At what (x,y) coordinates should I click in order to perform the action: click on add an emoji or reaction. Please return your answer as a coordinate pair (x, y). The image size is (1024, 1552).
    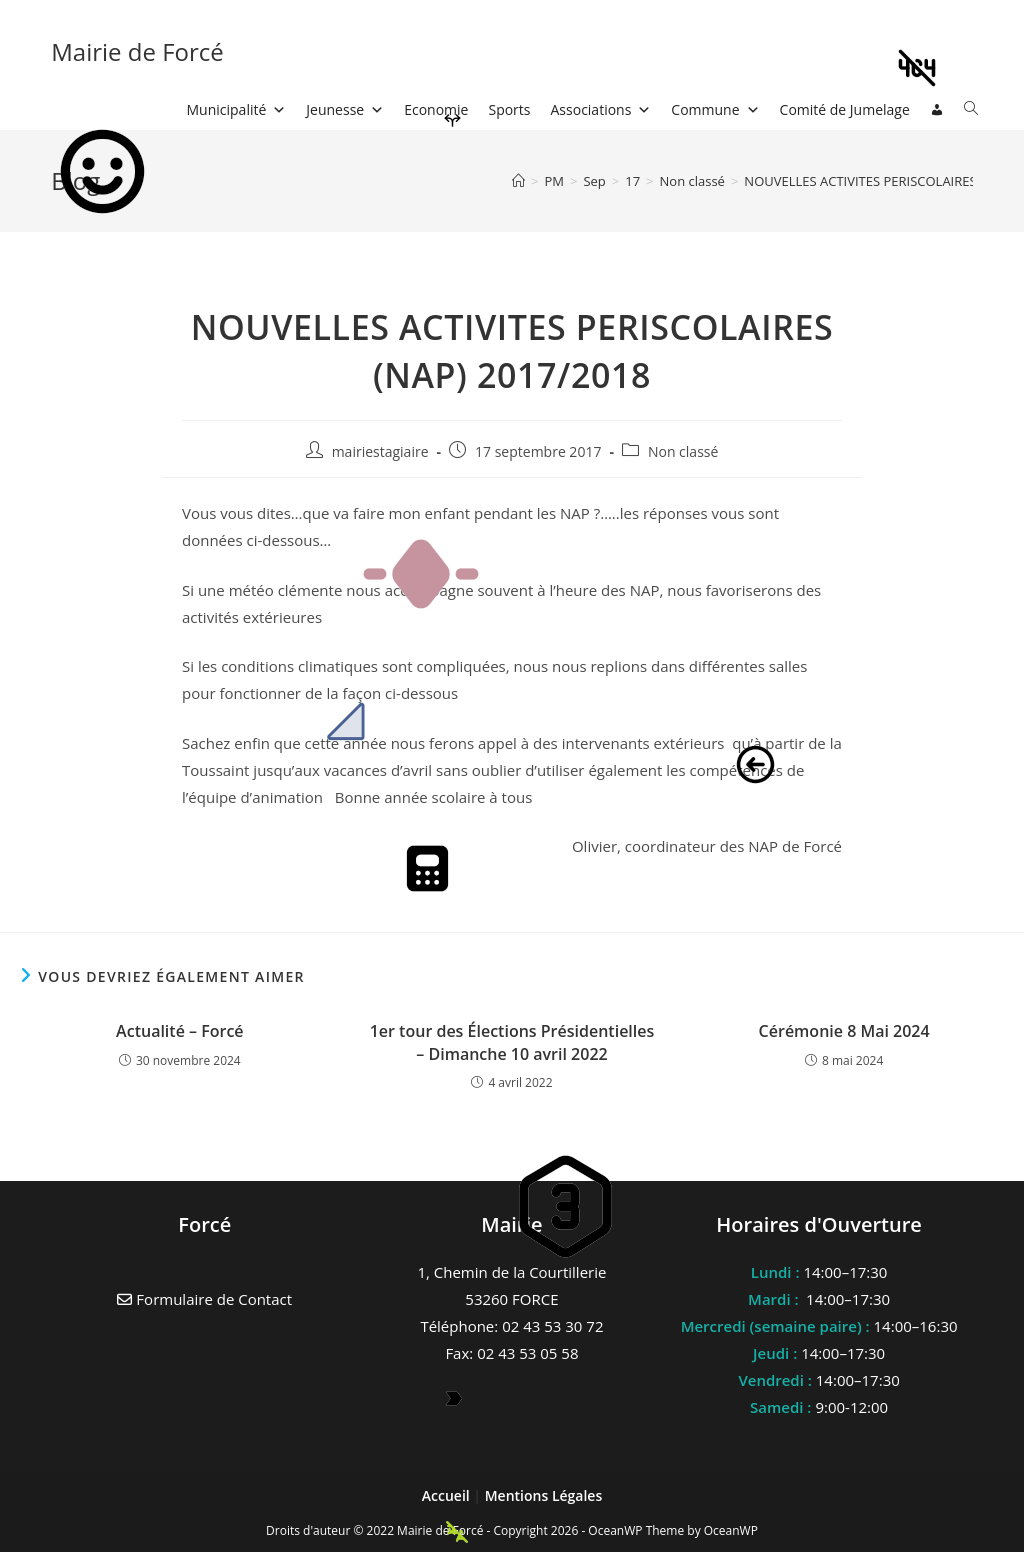
    Looking at the image, I should click on (102, 171).